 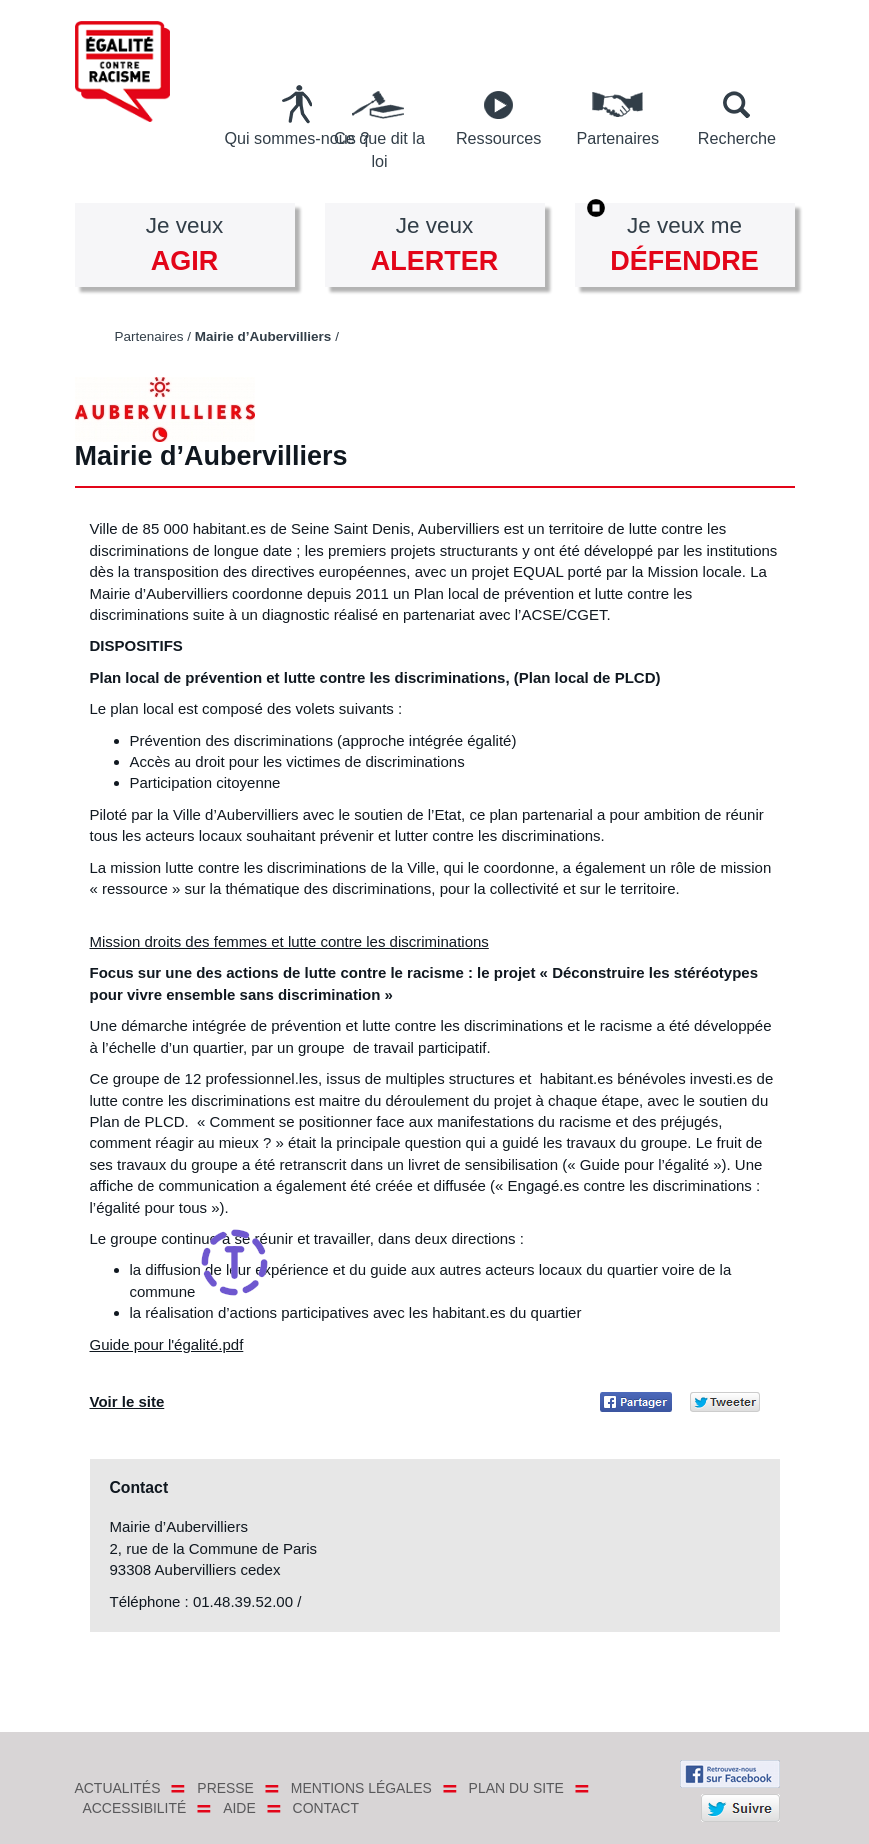 I want to click on indicates text formatting or typography options, so click(x=234, y=1262).